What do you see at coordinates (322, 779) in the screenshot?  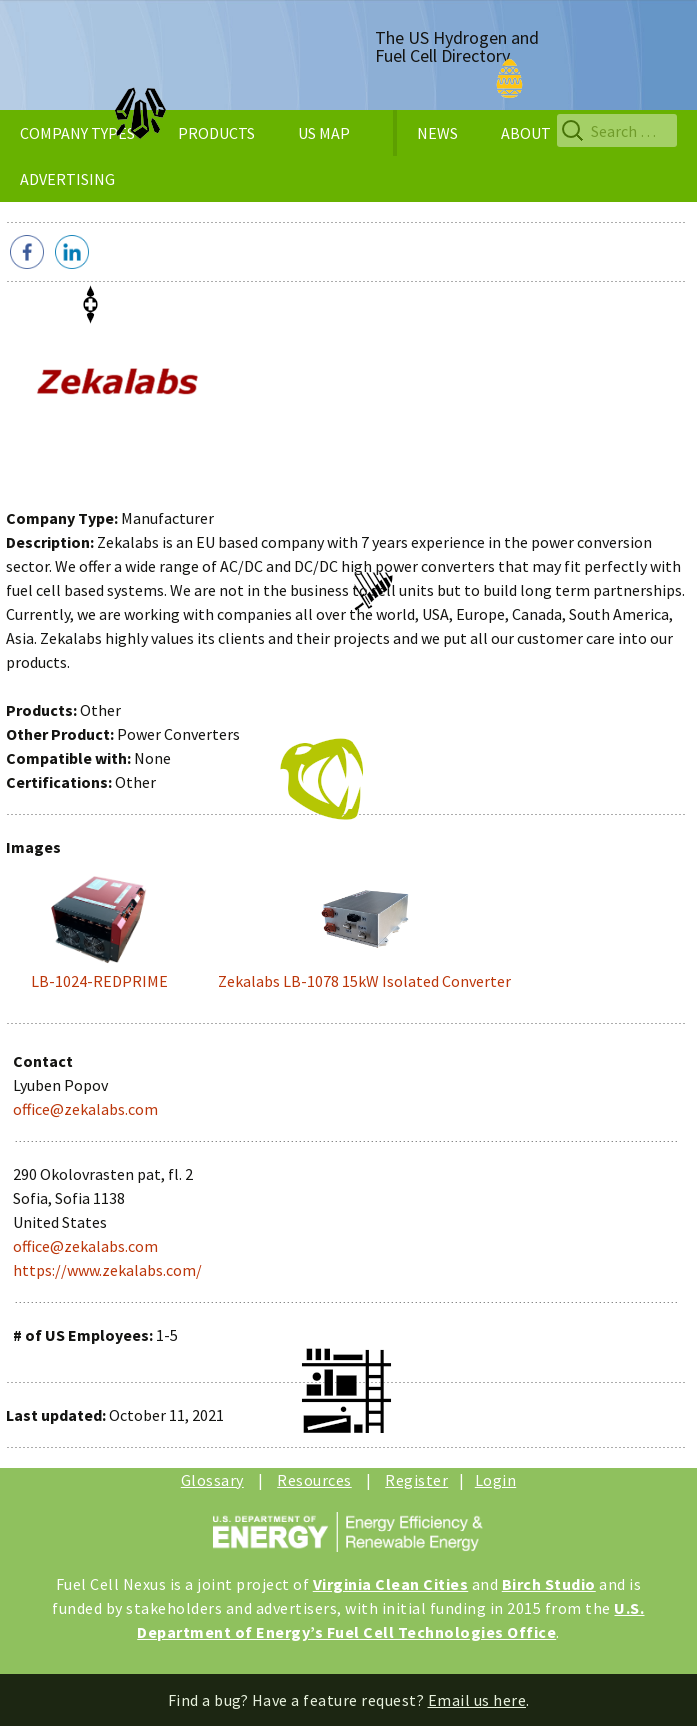 I see `indicates a beast or creature type in a game interface` at bounding box center [322, 779].